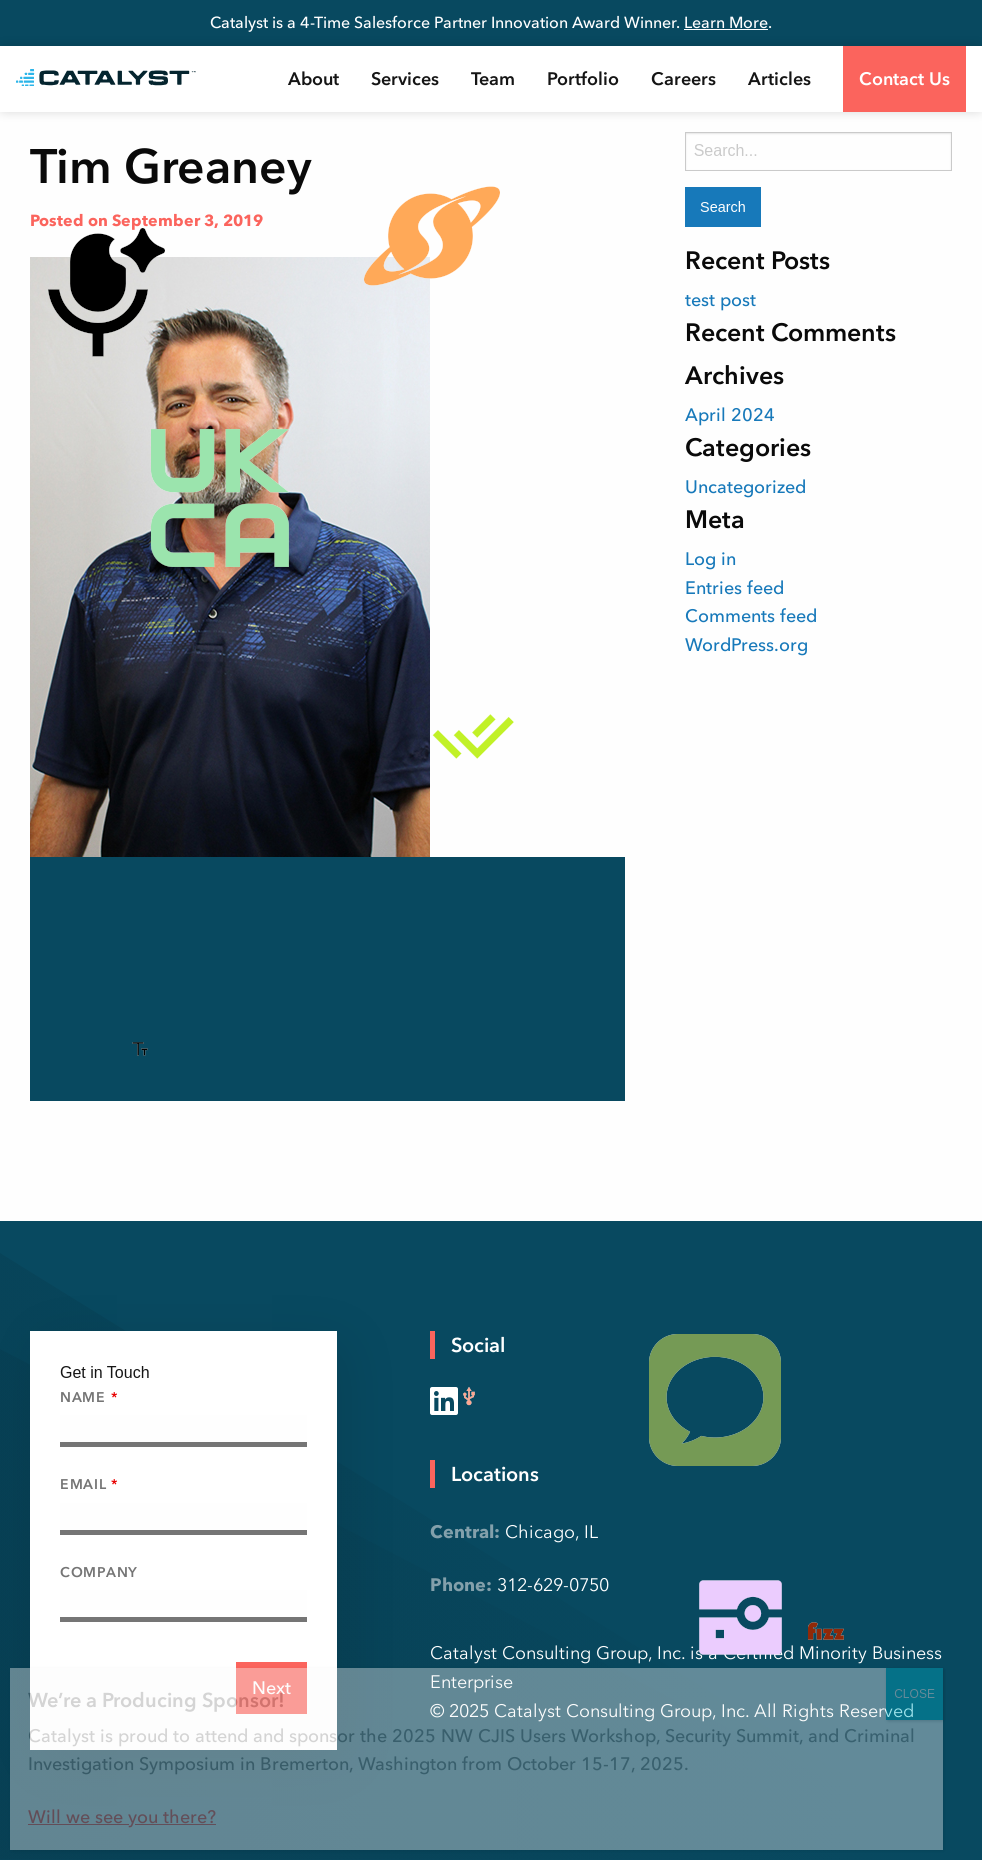  Describe the element at coordinates (826, 1631) in the screenshot. I see `fizz app or service logo` at that location.